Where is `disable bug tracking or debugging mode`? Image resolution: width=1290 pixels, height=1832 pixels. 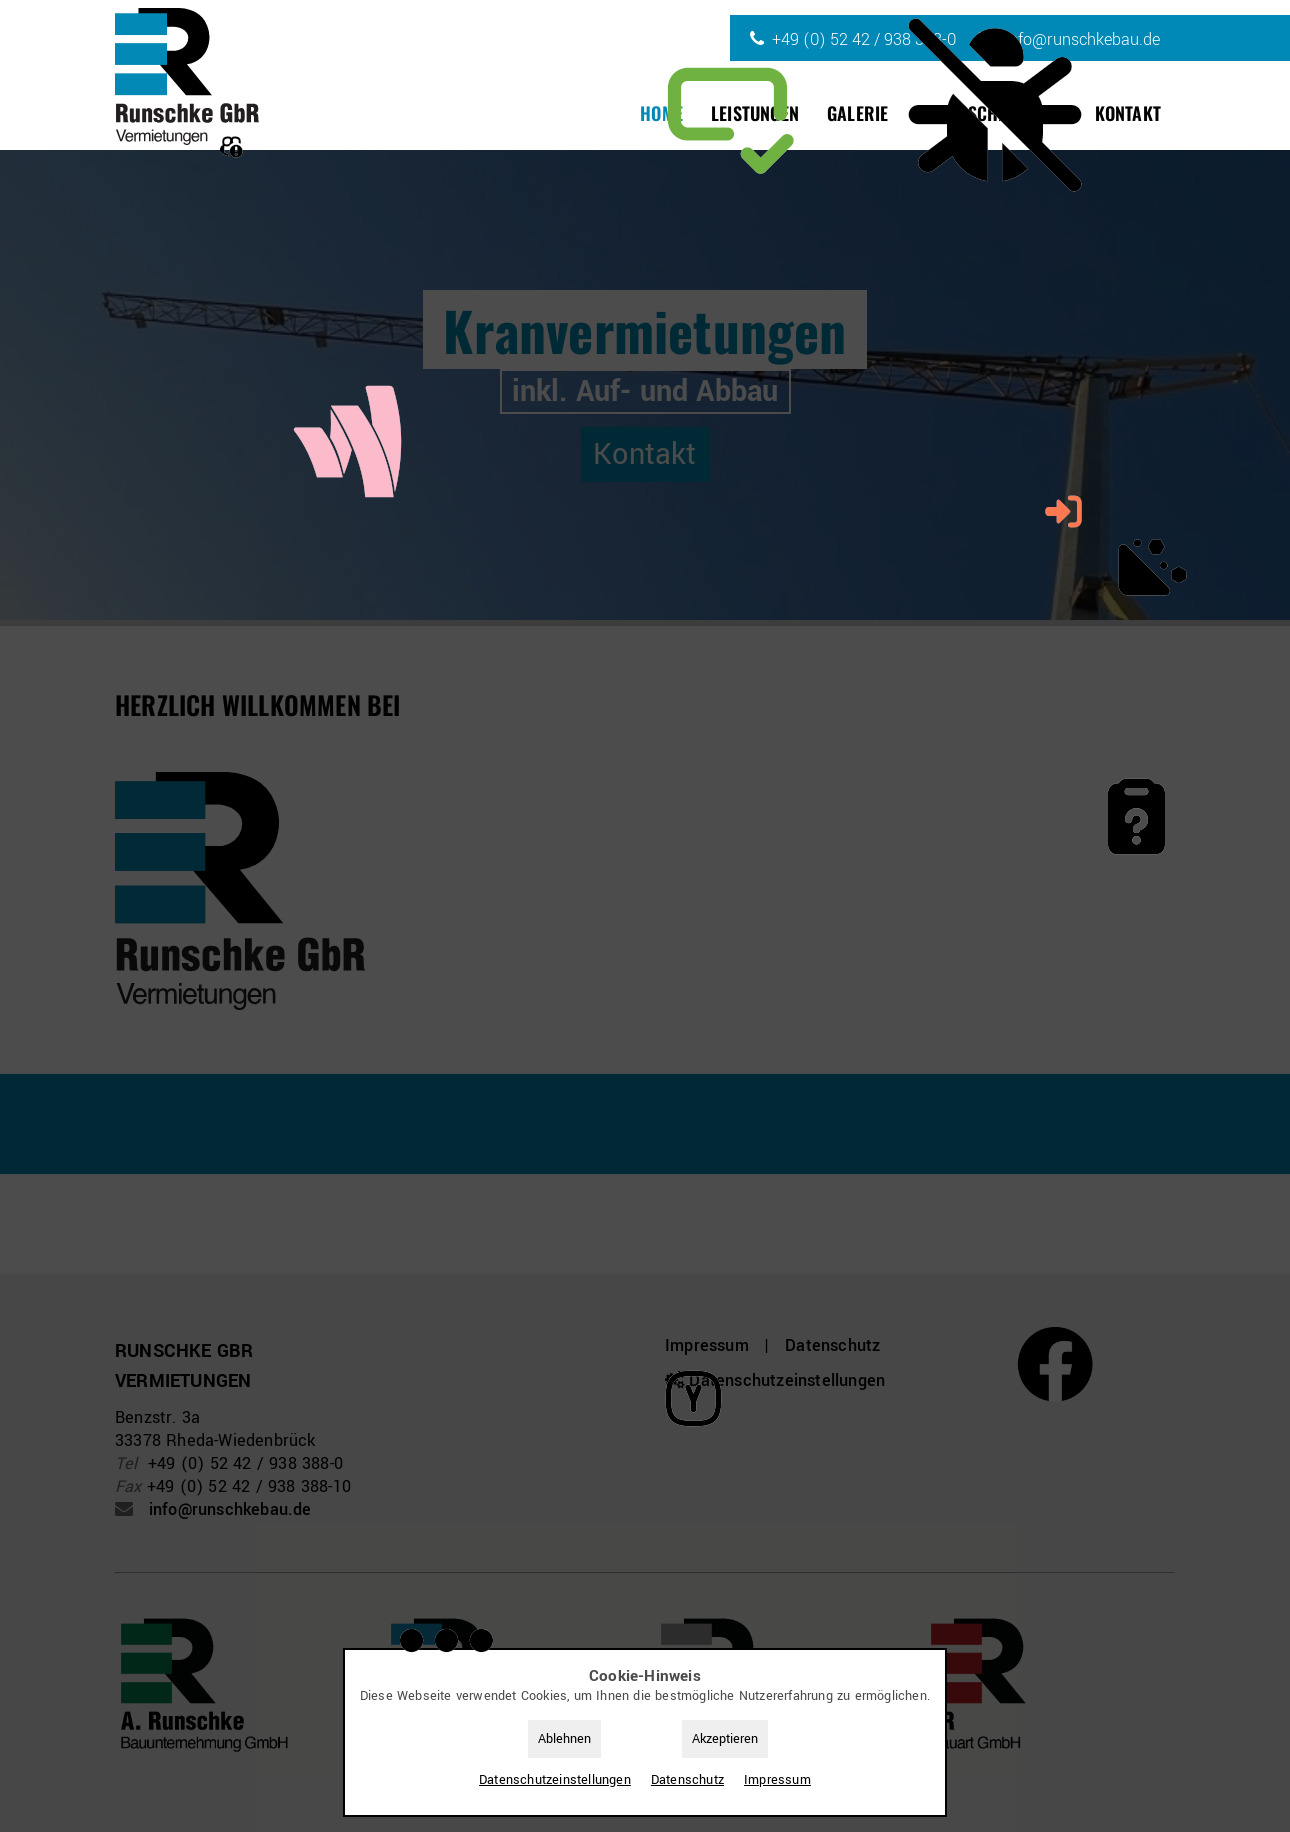
disable bug tracking or debugging mode is located at coordinates (995, 105).